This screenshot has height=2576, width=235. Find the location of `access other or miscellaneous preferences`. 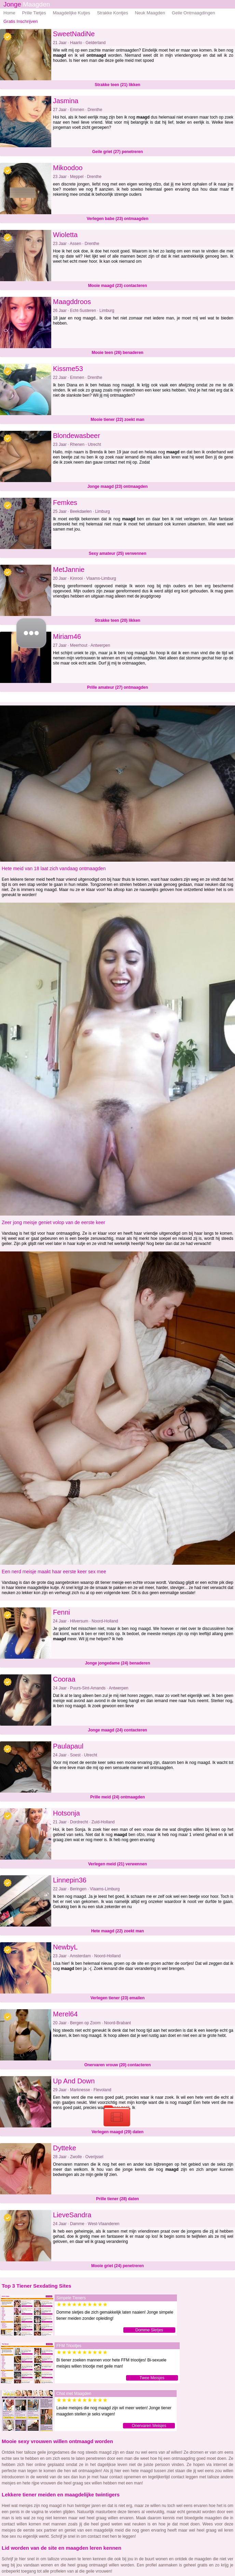

access other or miscellaneous preferences is located at coordinates (31, 633).